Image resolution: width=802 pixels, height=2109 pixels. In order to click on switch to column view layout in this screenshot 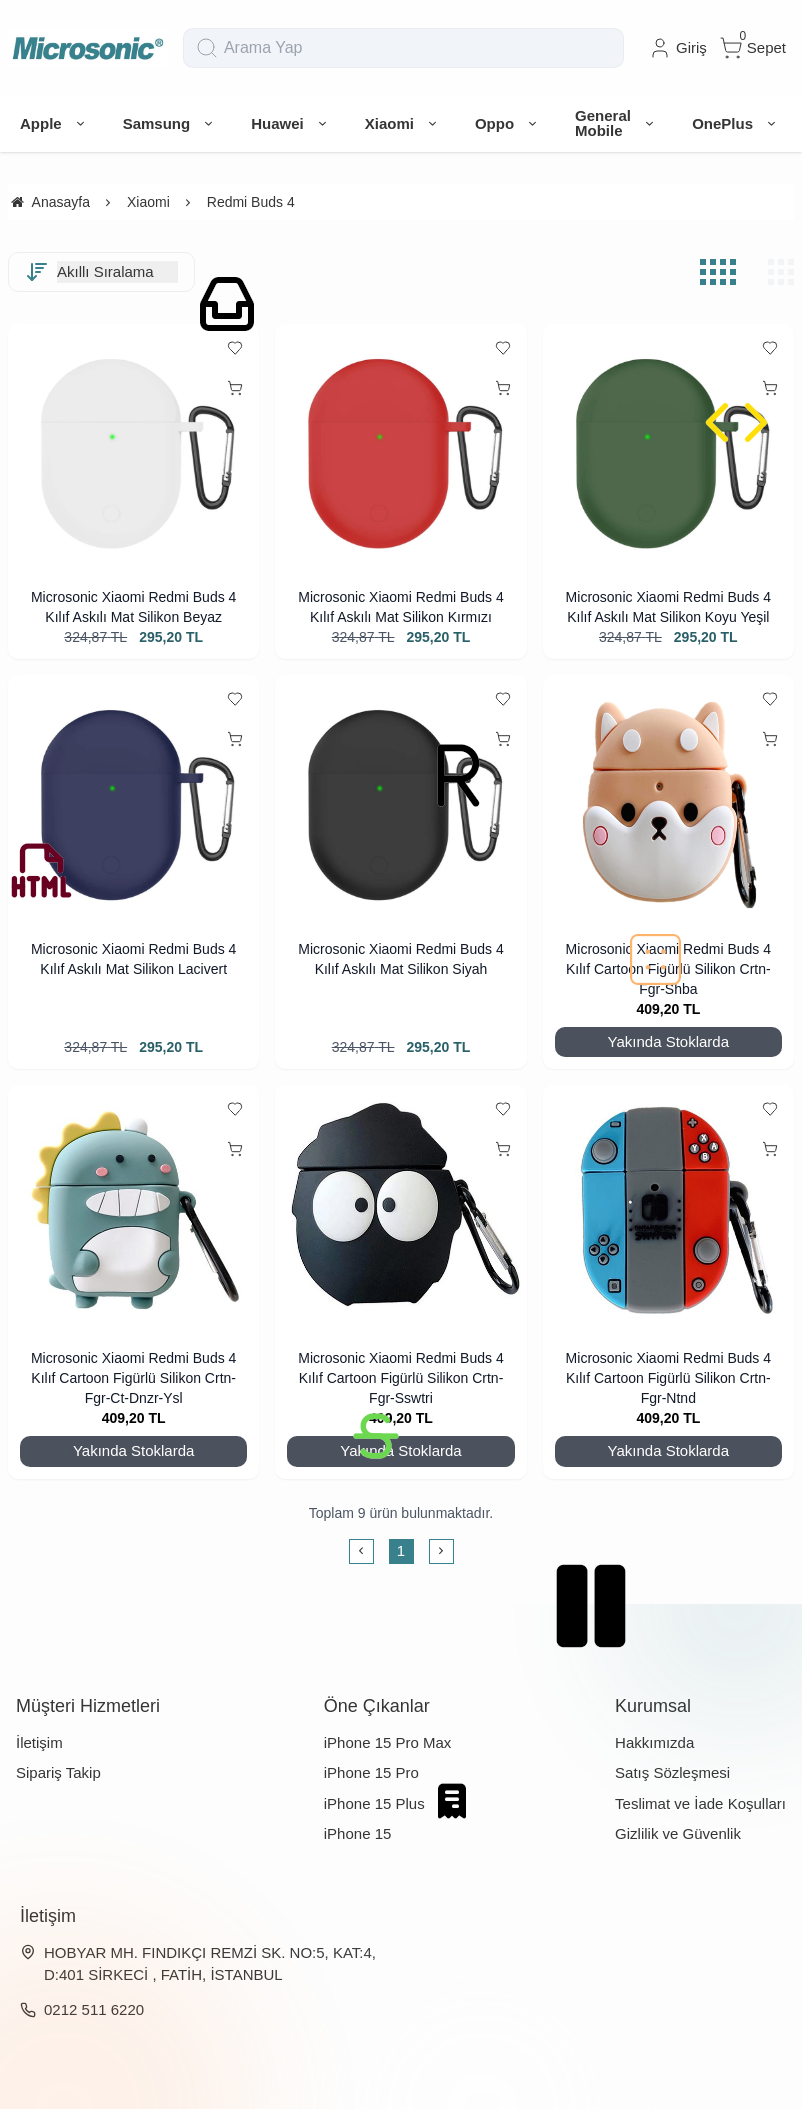, I will do `click(591, 1606)`.